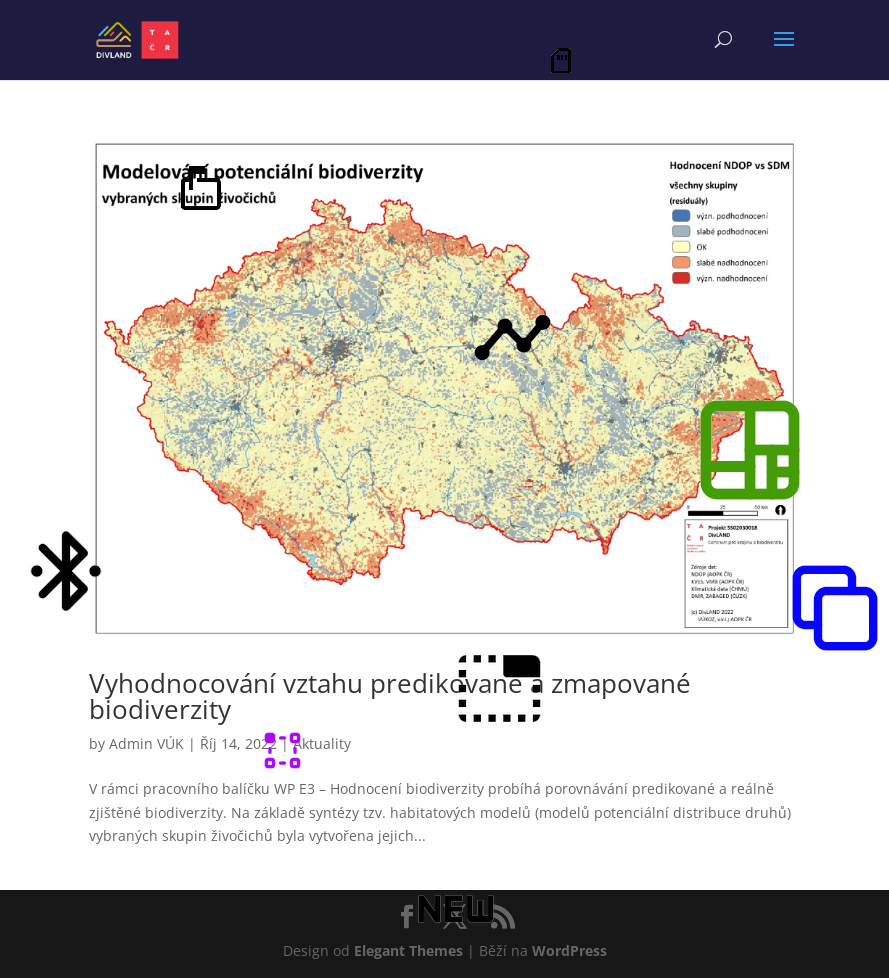 The image size is (889, 978). I want to click on view treemap visualization, so click(750, 450).